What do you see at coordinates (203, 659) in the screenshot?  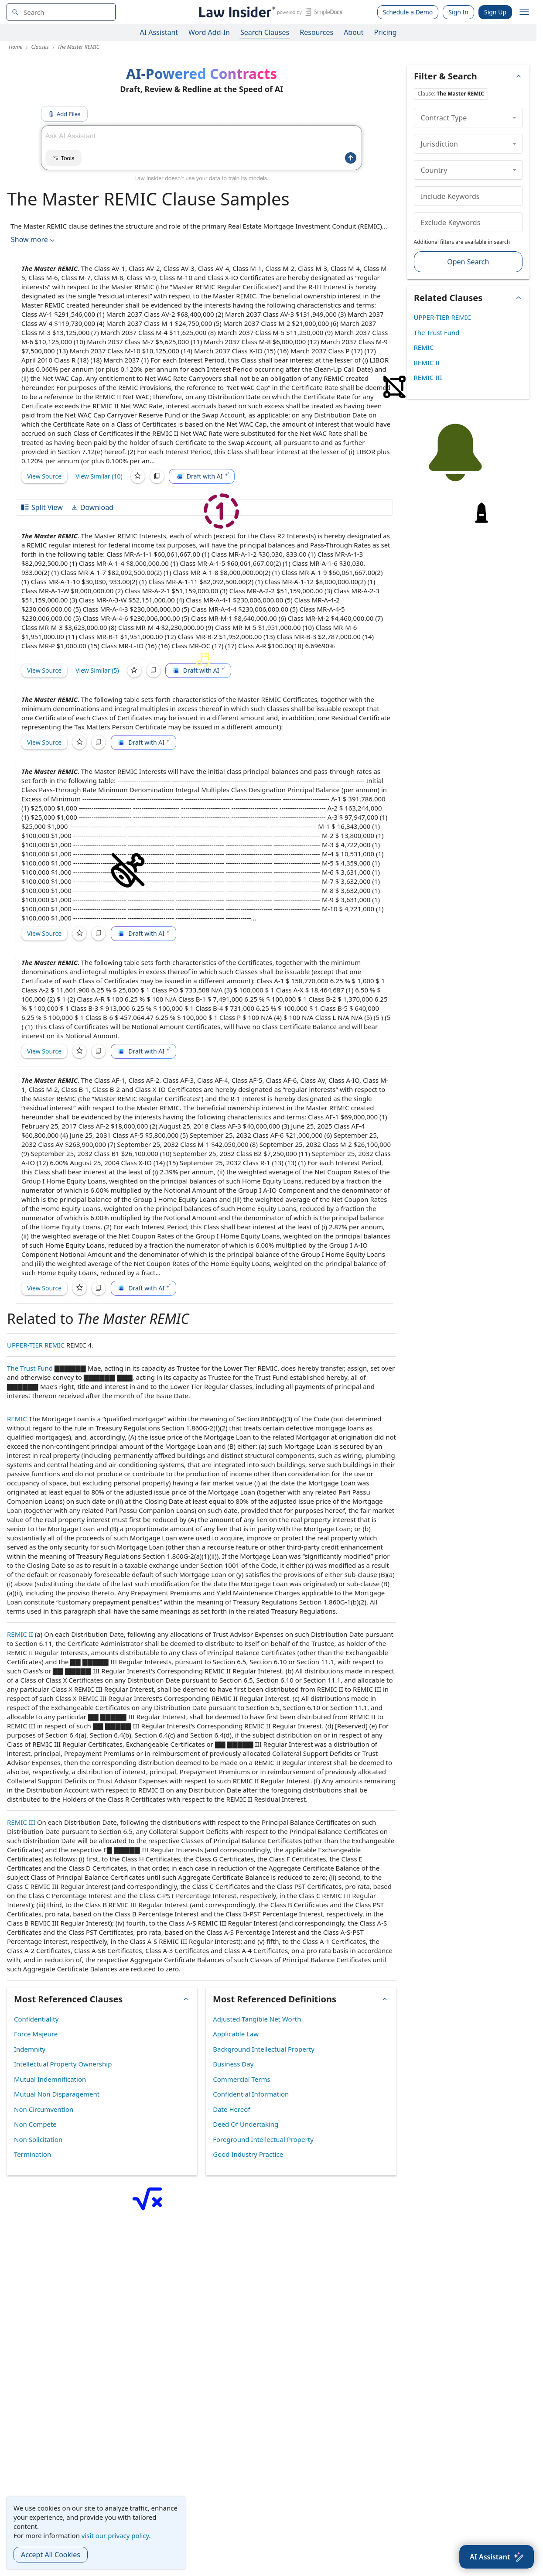 I see `view discounted music or audio content` at bounding box center [203, 659].